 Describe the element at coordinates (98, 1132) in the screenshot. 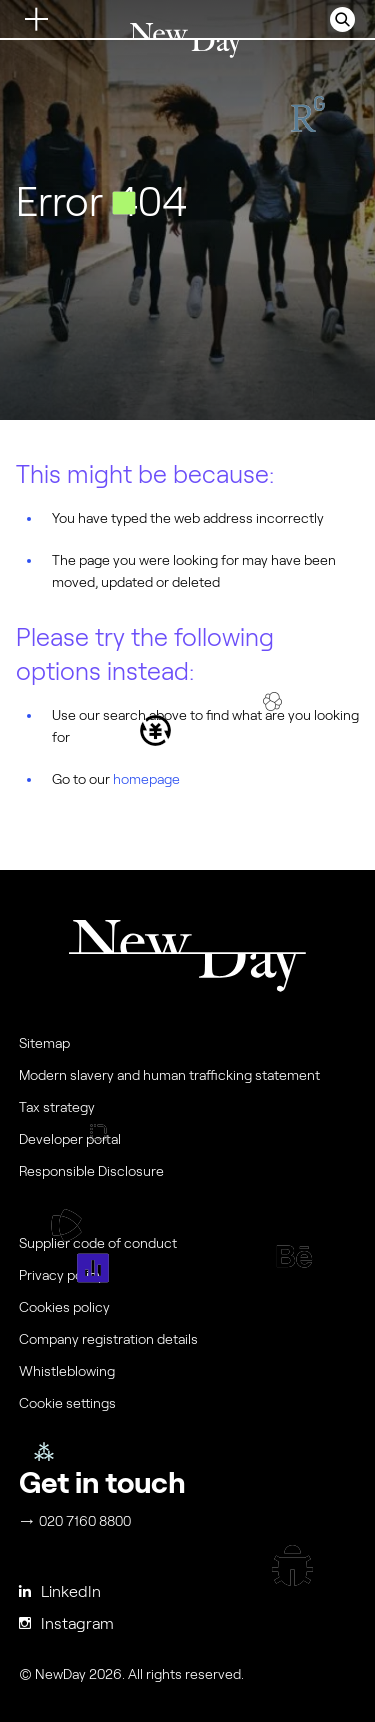

I see `apply rounded corners to a selected element` at that location.